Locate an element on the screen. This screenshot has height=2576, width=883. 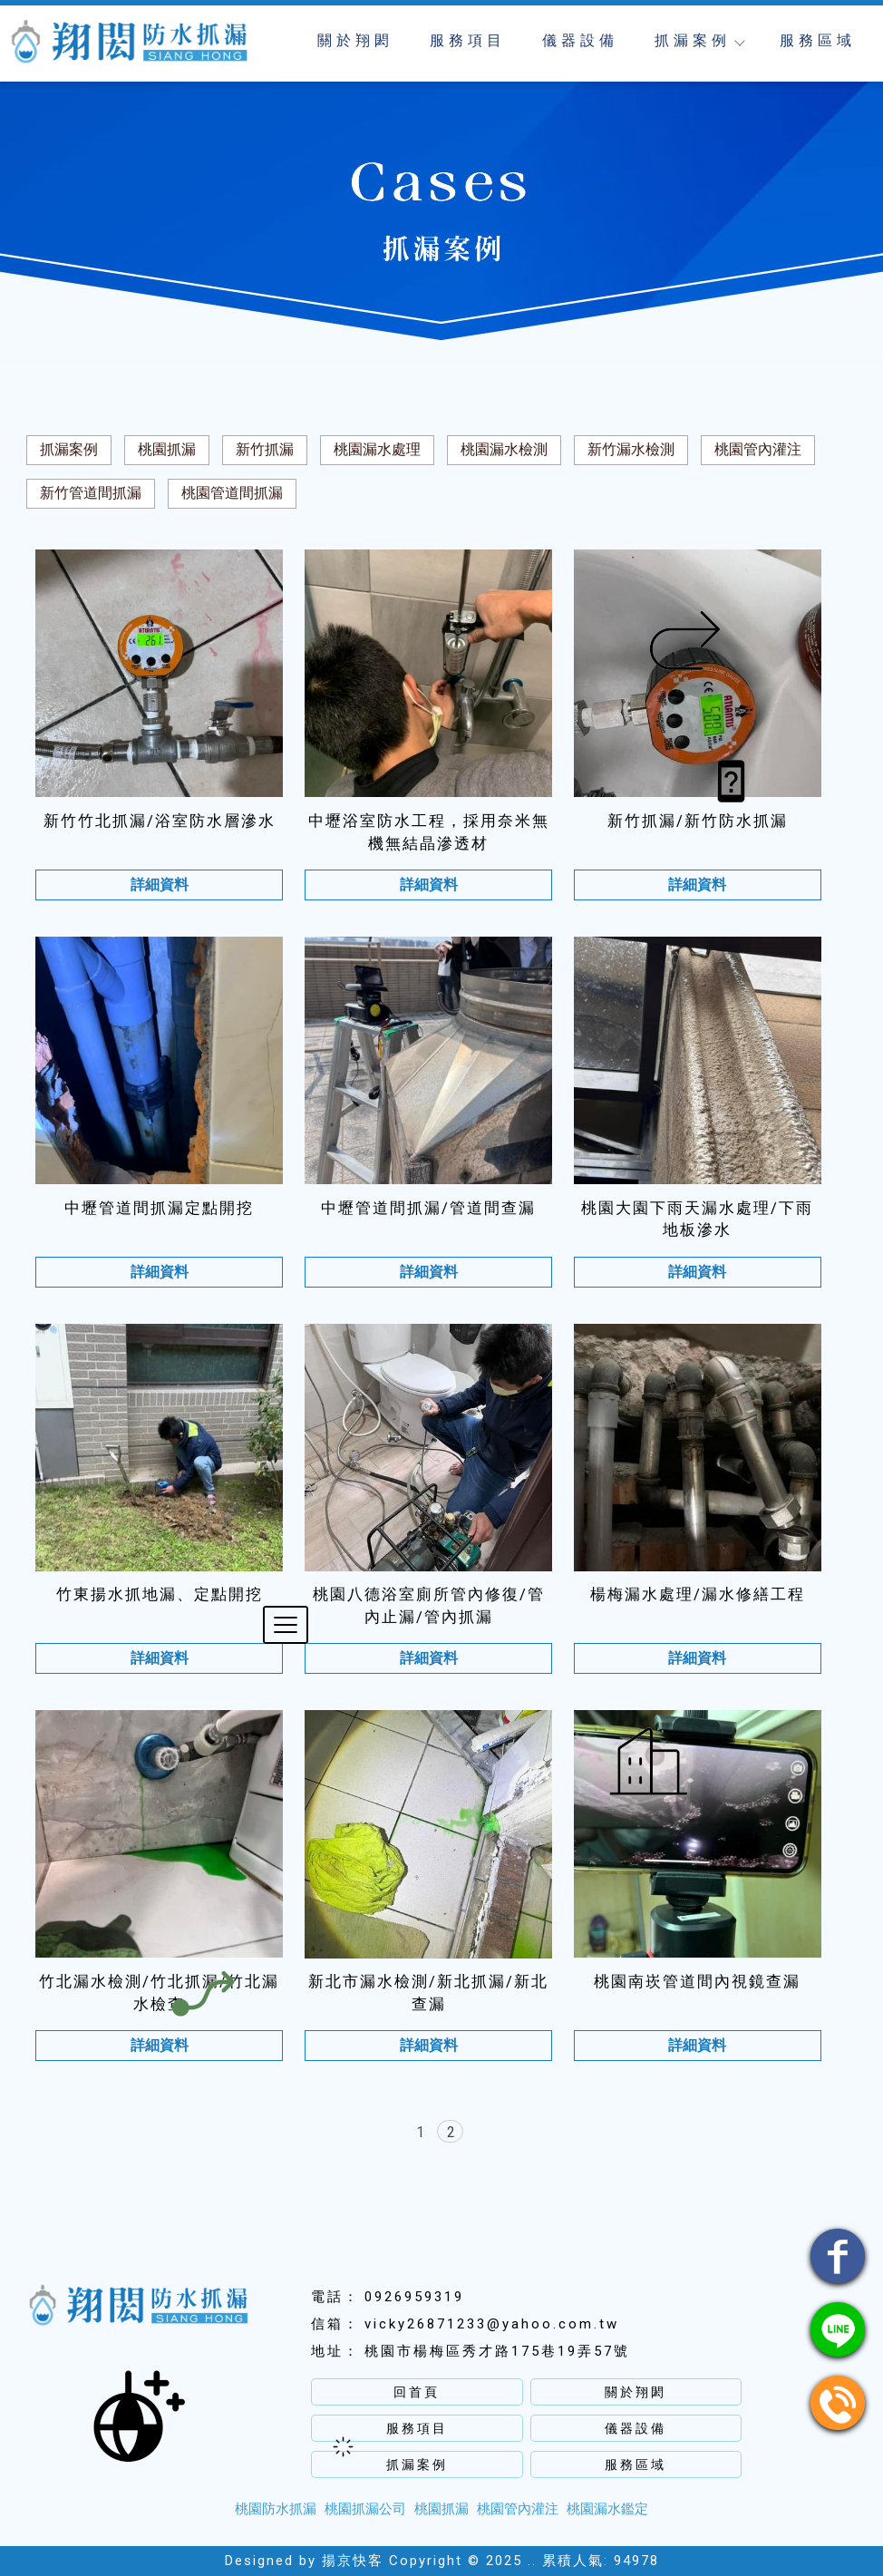
indicates a workflow or process flow direction is located at coordinates (202, 1995).